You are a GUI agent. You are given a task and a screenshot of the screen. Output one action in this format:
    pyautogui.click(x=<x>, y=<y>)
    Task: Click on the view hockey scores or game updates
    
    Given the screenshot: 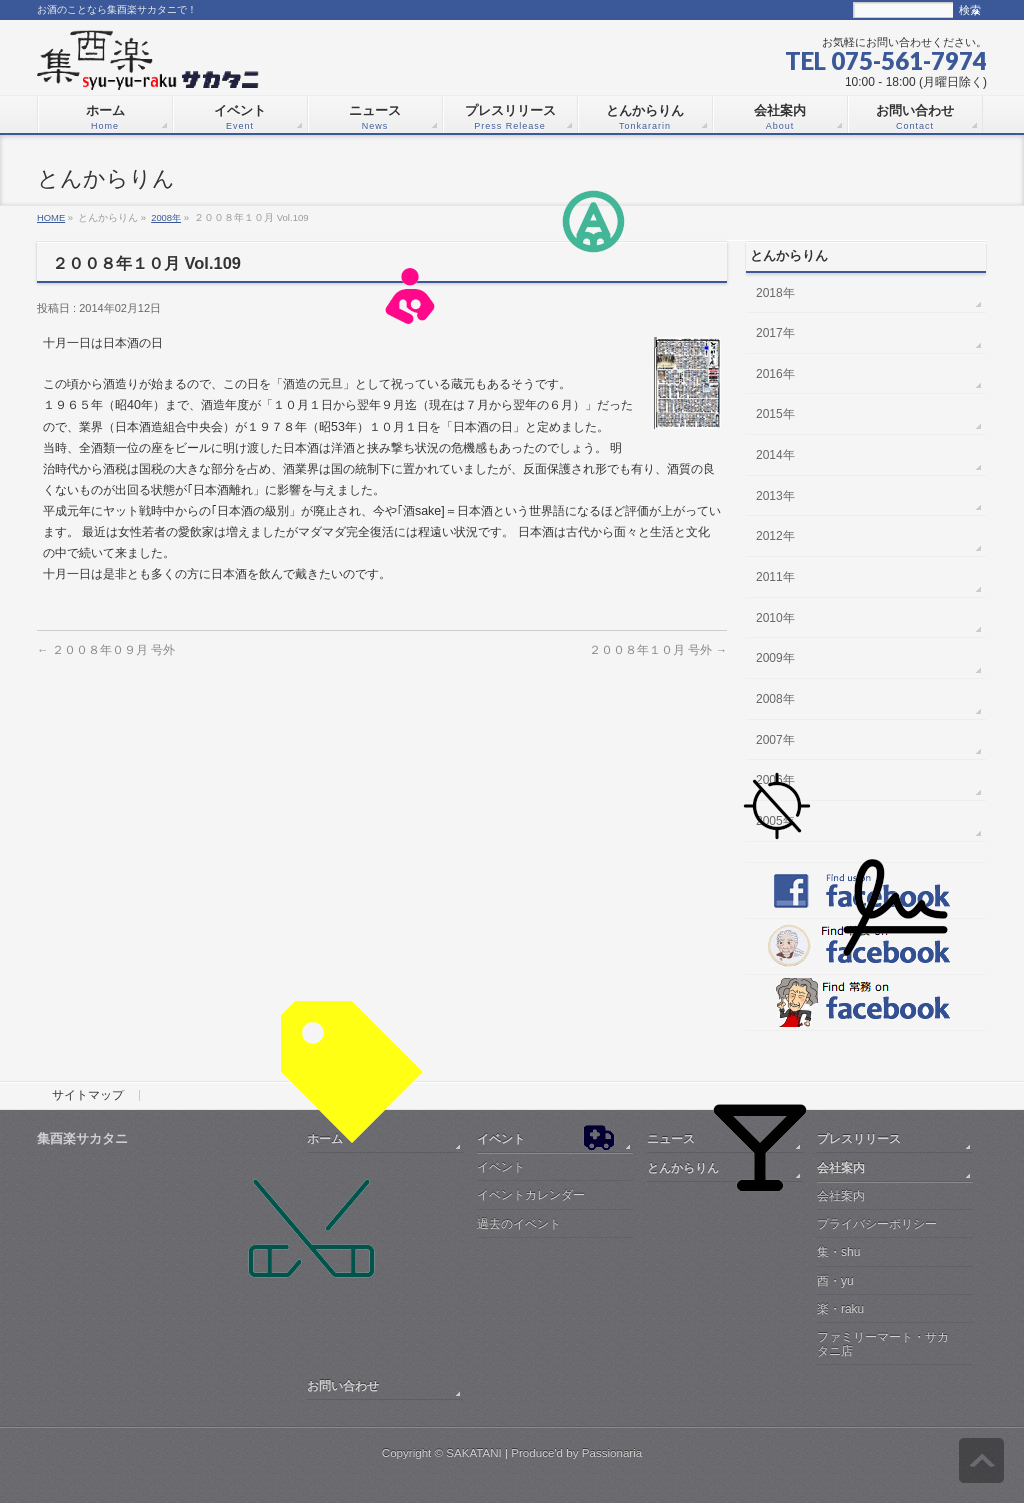 What is the action you would take?
    pyautogui.click(x=311, y=1228)
    